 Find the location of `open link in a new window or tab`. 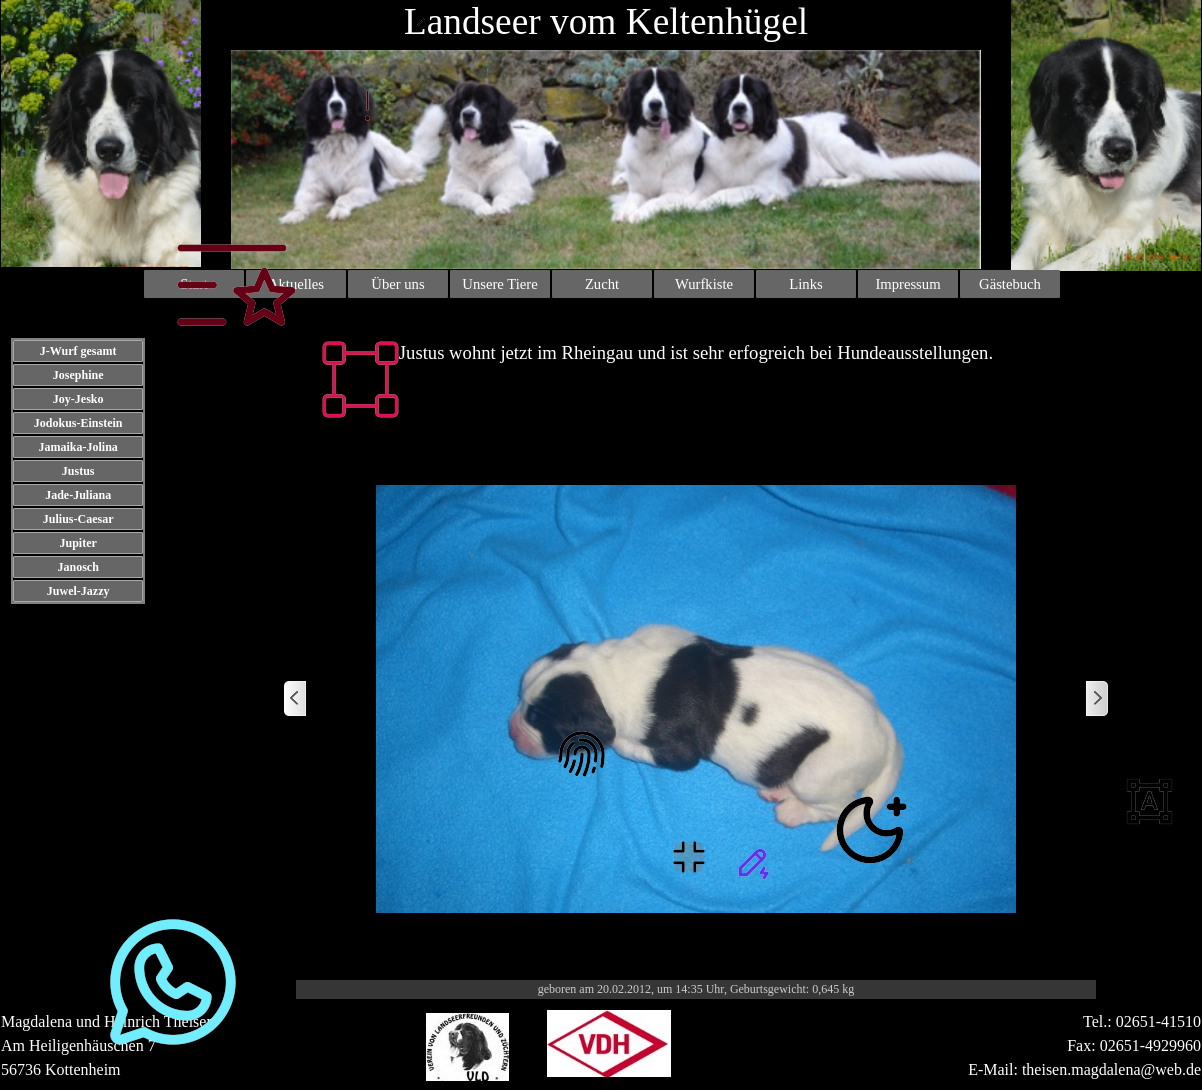

open link in a new window or tab is located at coordinates (420, 22).